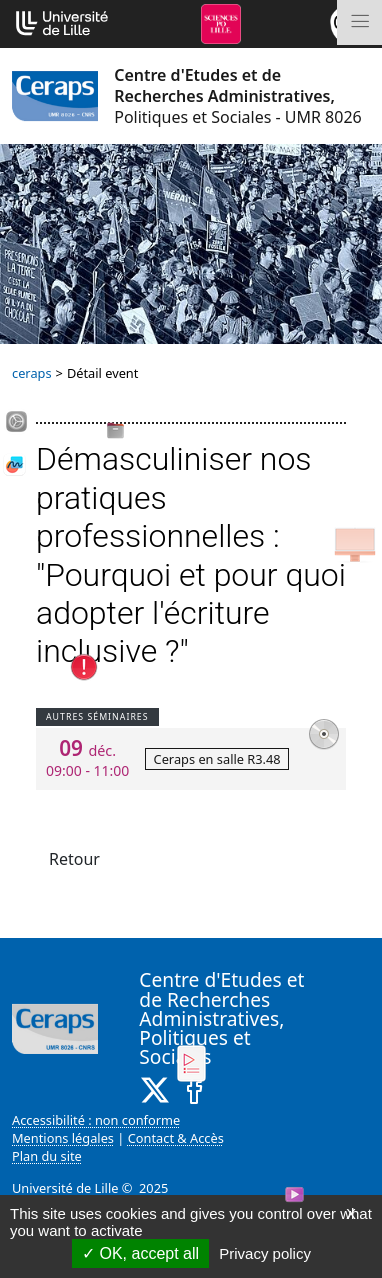  I want to click on represents an iMac device in system settings, so click(355, 544).